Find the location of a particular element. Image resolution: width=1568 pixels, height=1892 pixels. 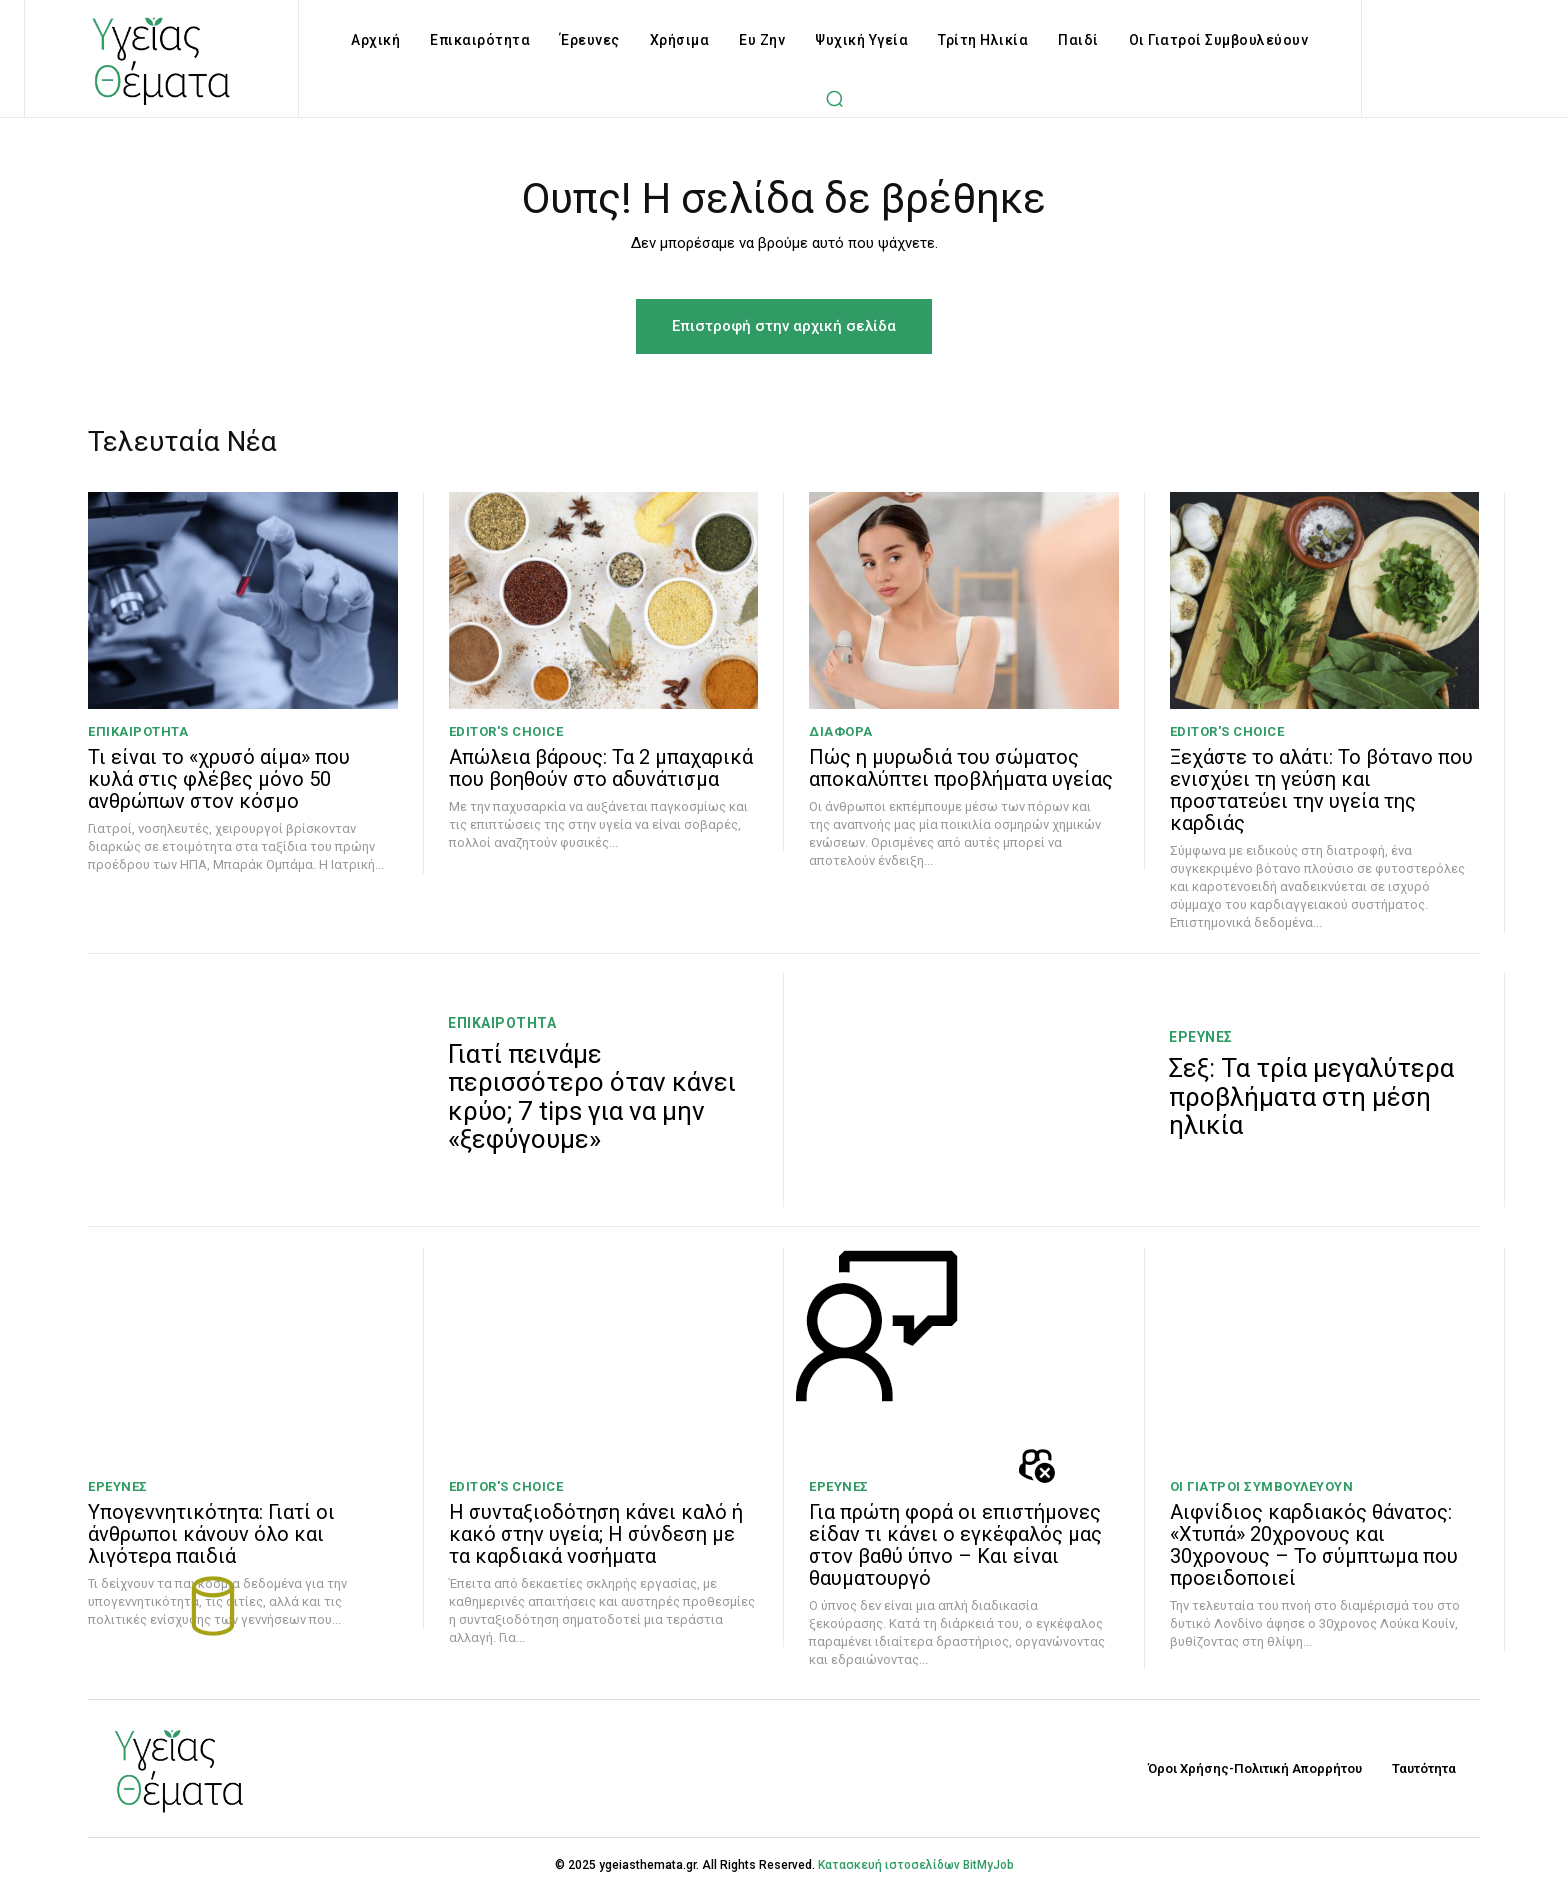

submit feedback or comments is located at coordinates (882, 1326).